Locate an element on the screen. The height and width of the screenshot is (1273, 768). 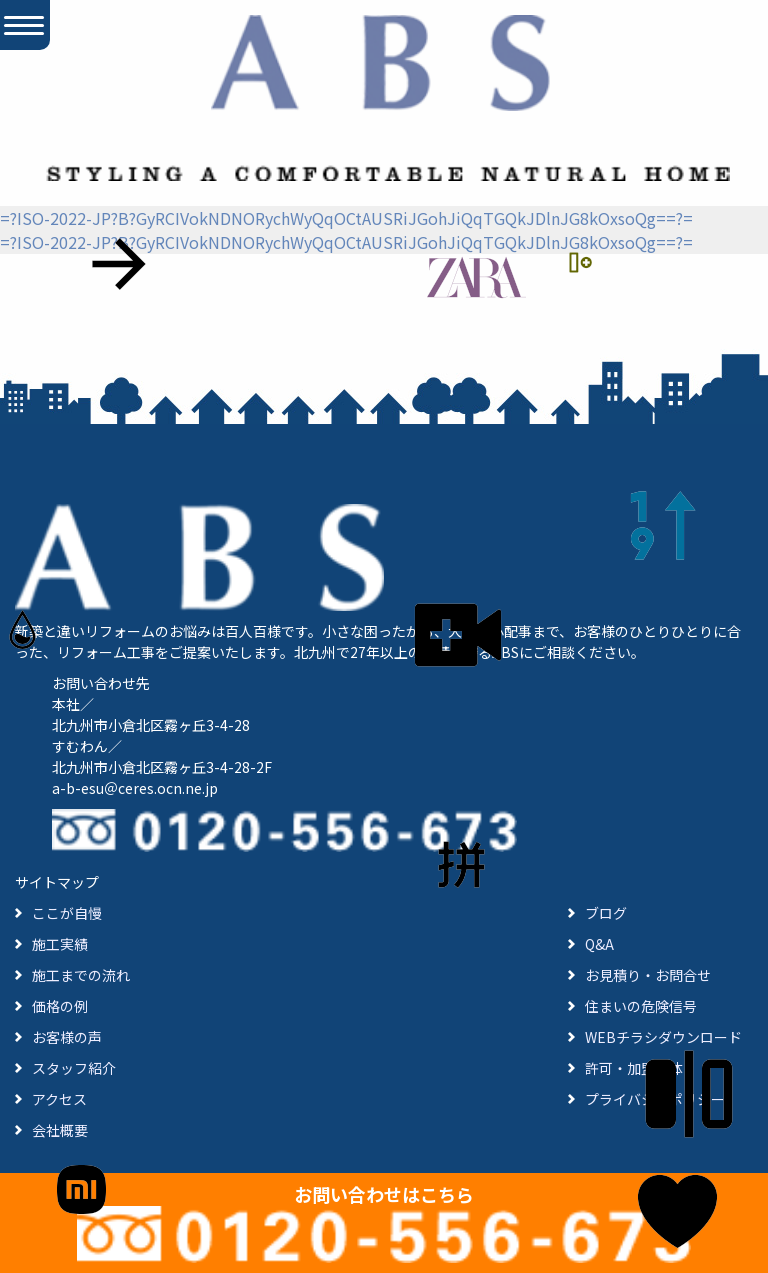
add a new video recording is located at coordinates (458, 635).